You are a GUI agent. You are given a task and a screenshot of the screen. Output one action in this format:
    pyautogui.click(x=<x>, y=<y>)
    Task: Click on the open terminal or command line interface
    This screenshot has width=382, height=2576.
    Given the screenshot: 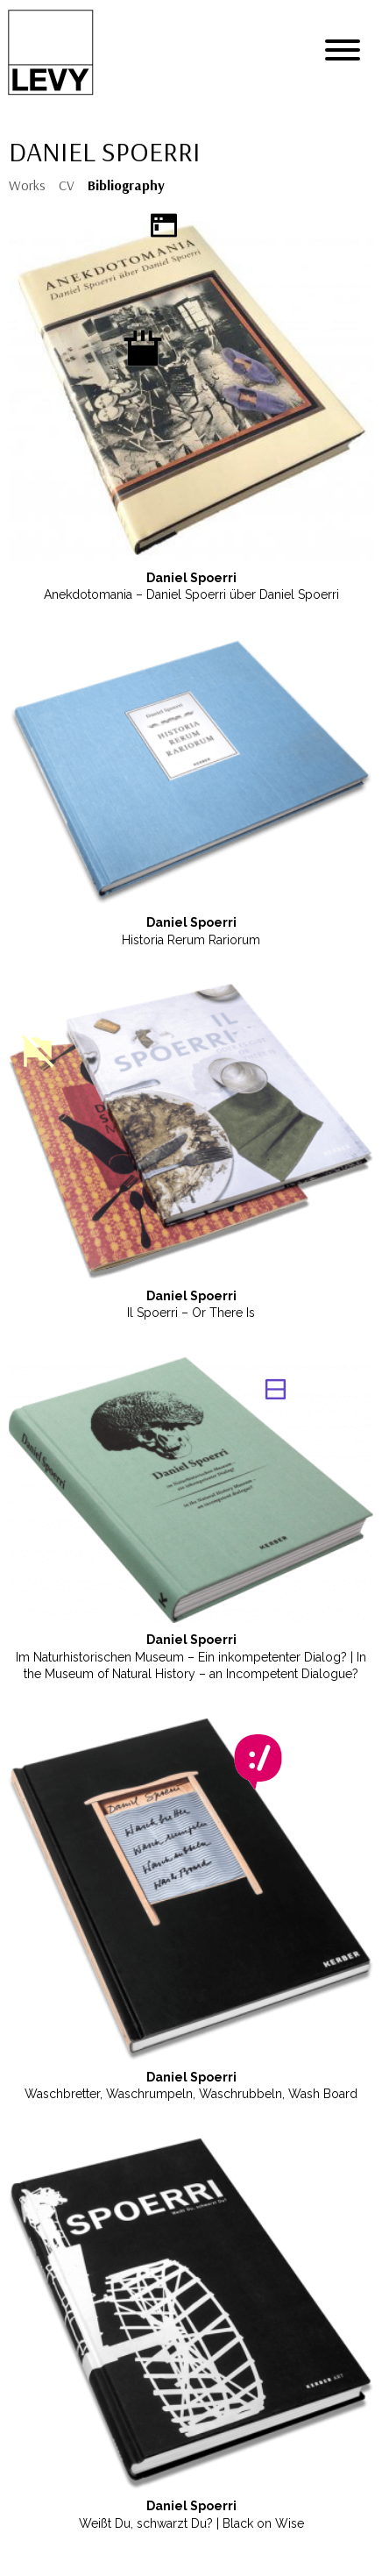 What is the action you would take?
    pyautogui.click(x=164, y=225)
    